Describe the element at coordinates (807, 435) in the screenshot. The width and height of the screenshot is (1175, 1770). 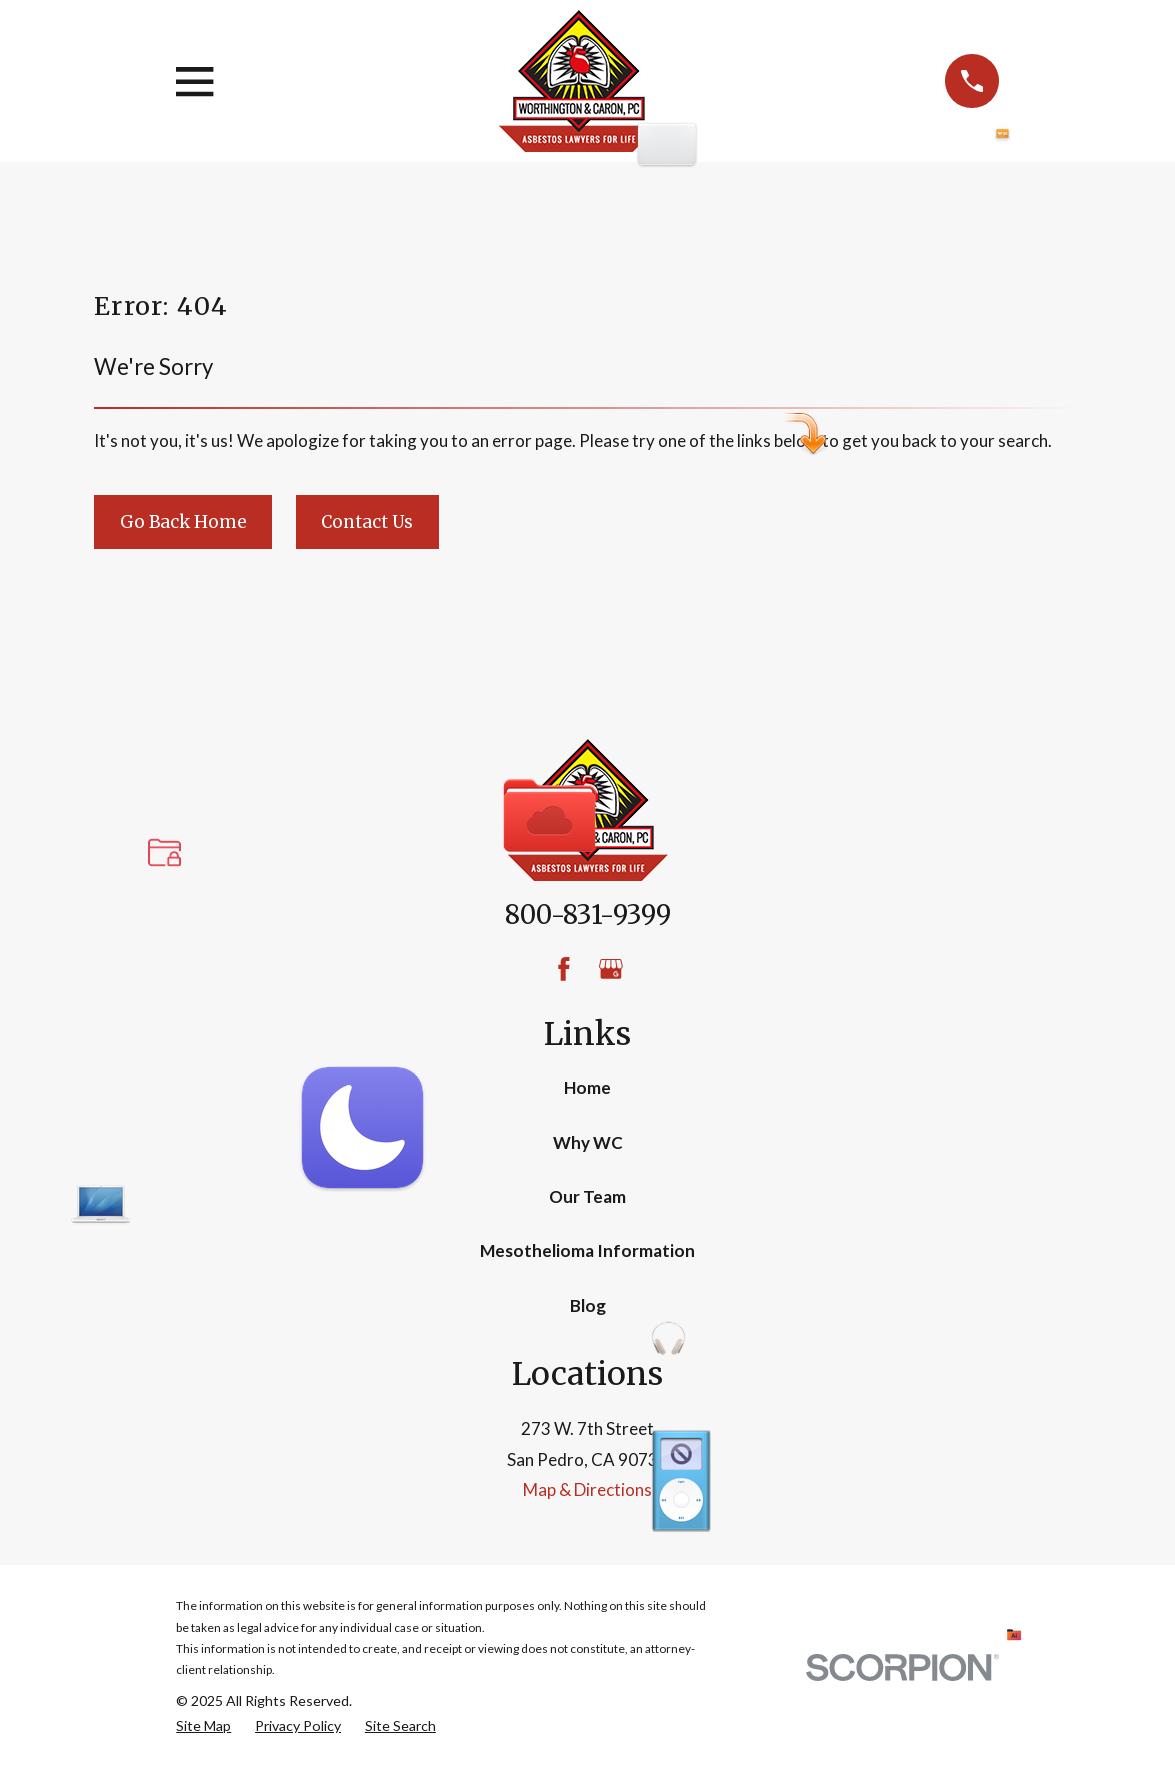
I see `rotate object clockwise` at that location.